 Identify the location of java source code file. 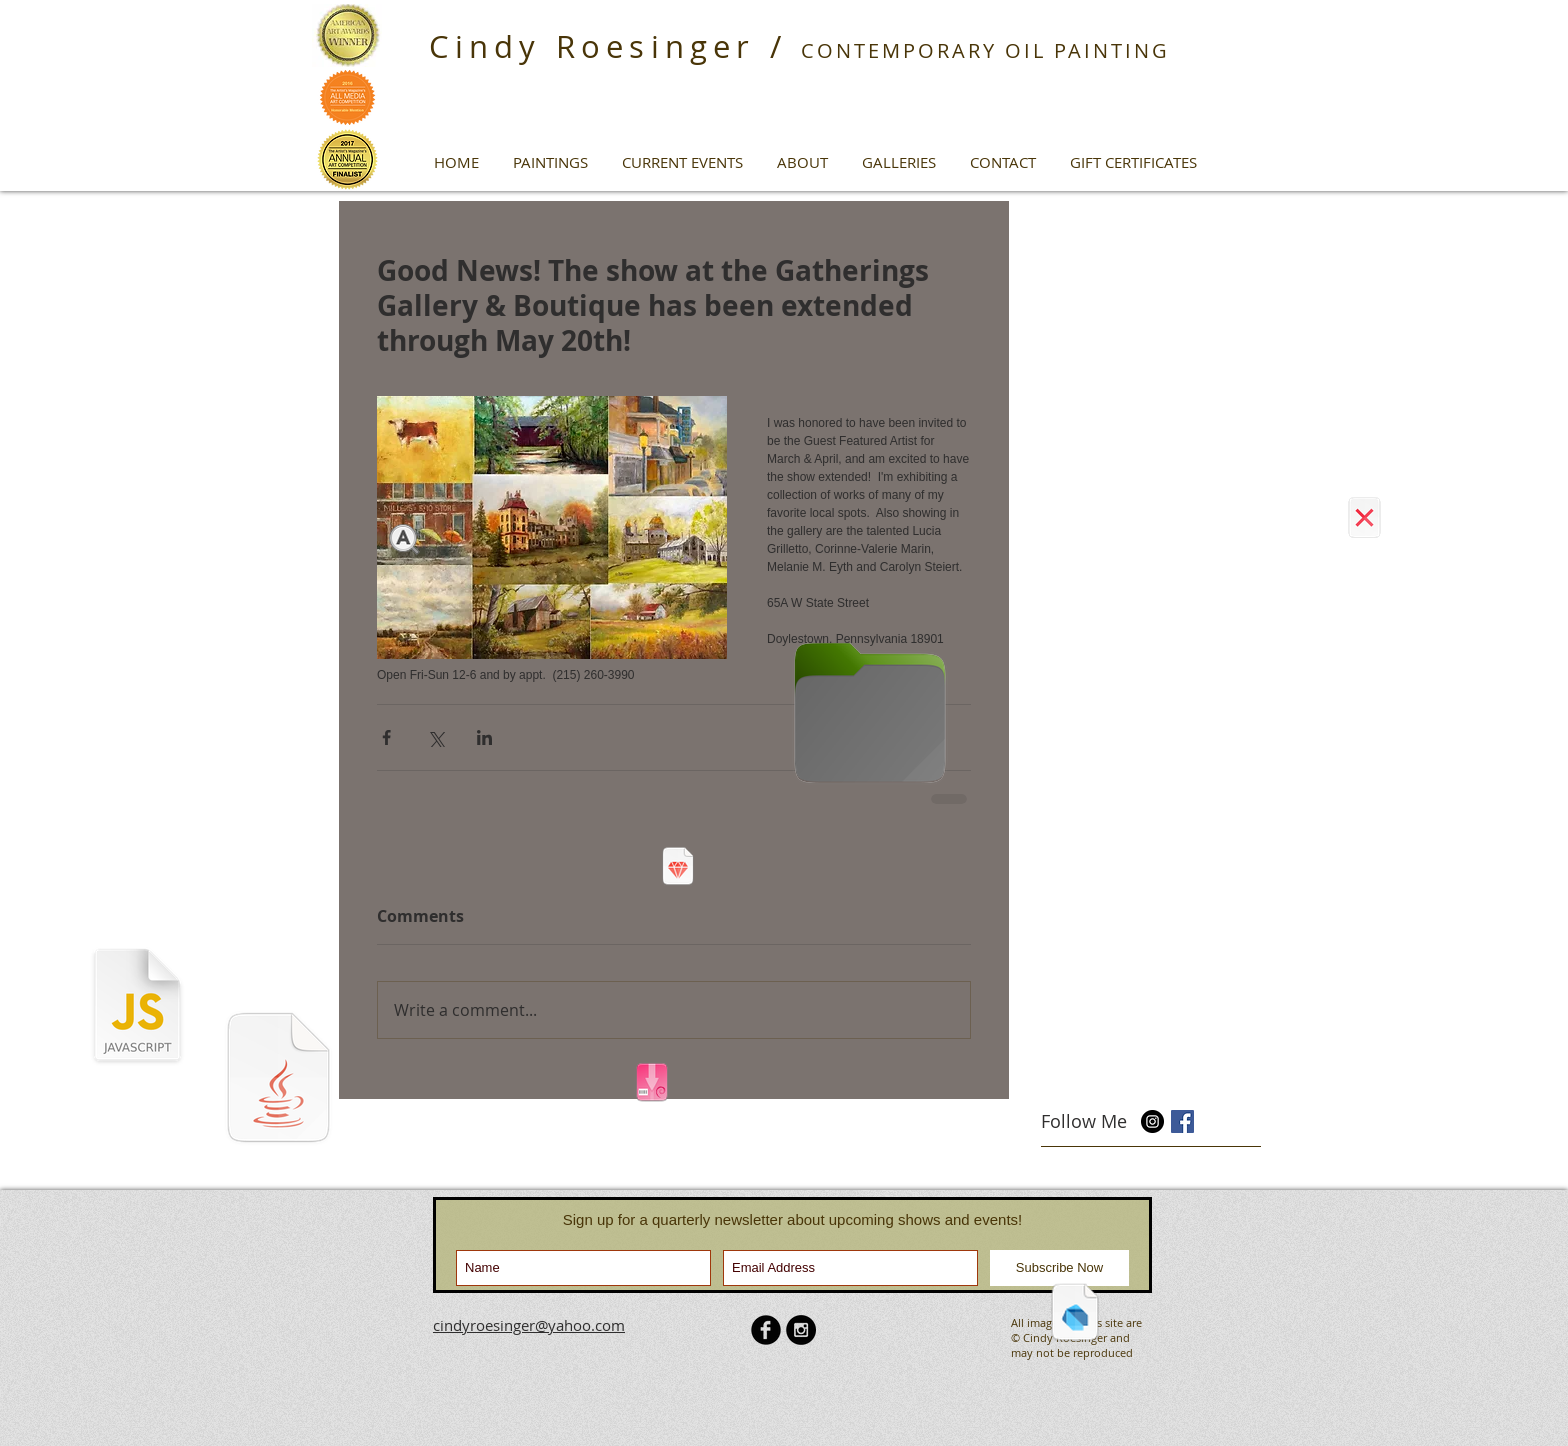
(278, 1077).